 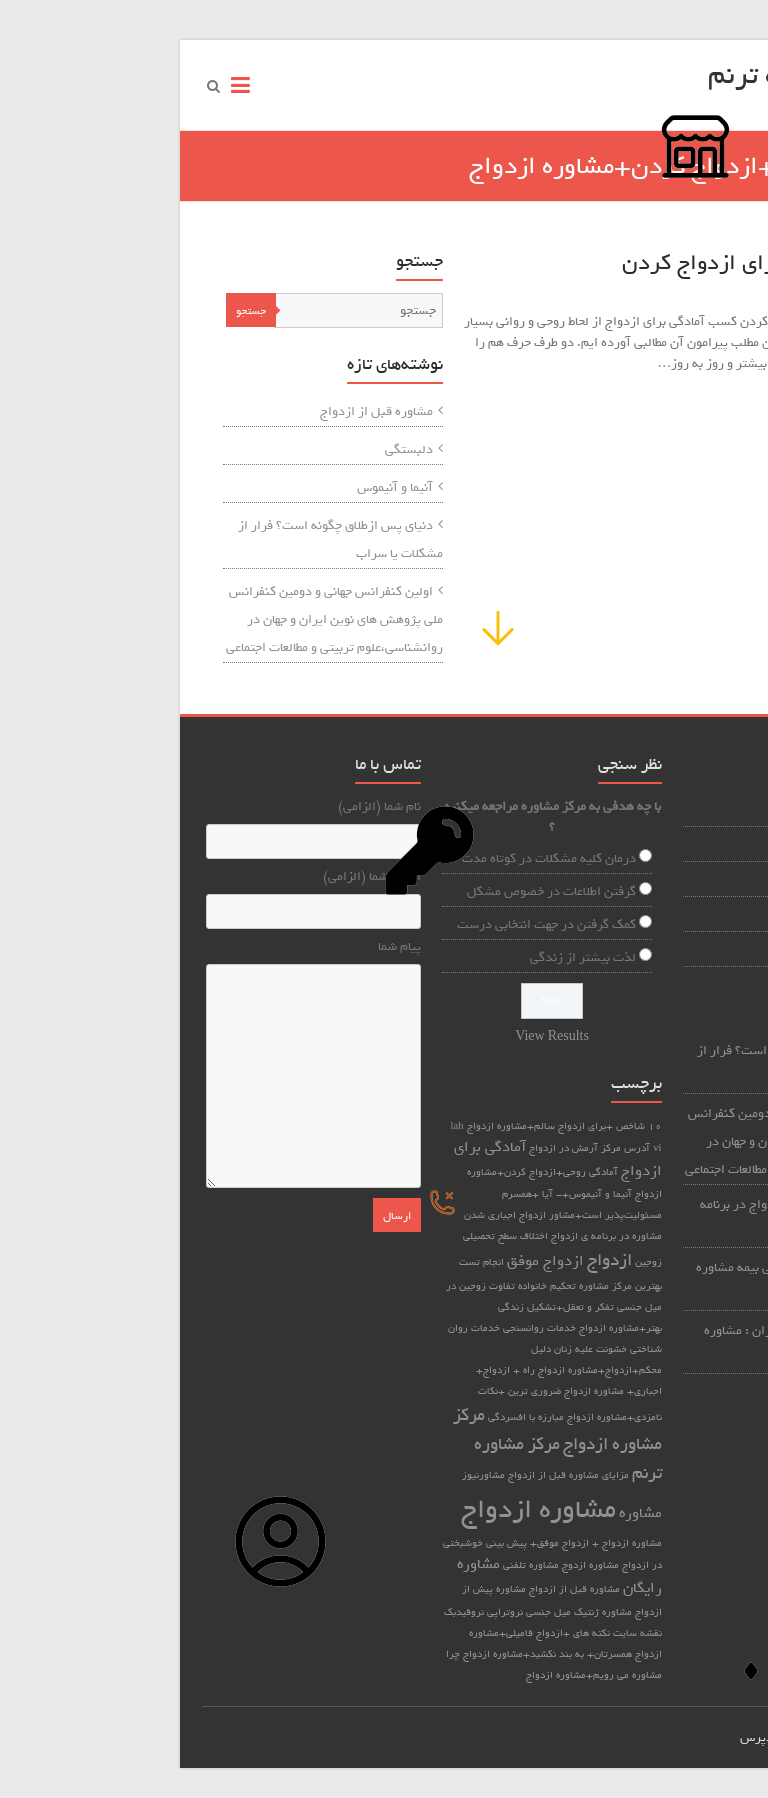 I want to click on end or decline a phone call, so click(x=442, y=1202).